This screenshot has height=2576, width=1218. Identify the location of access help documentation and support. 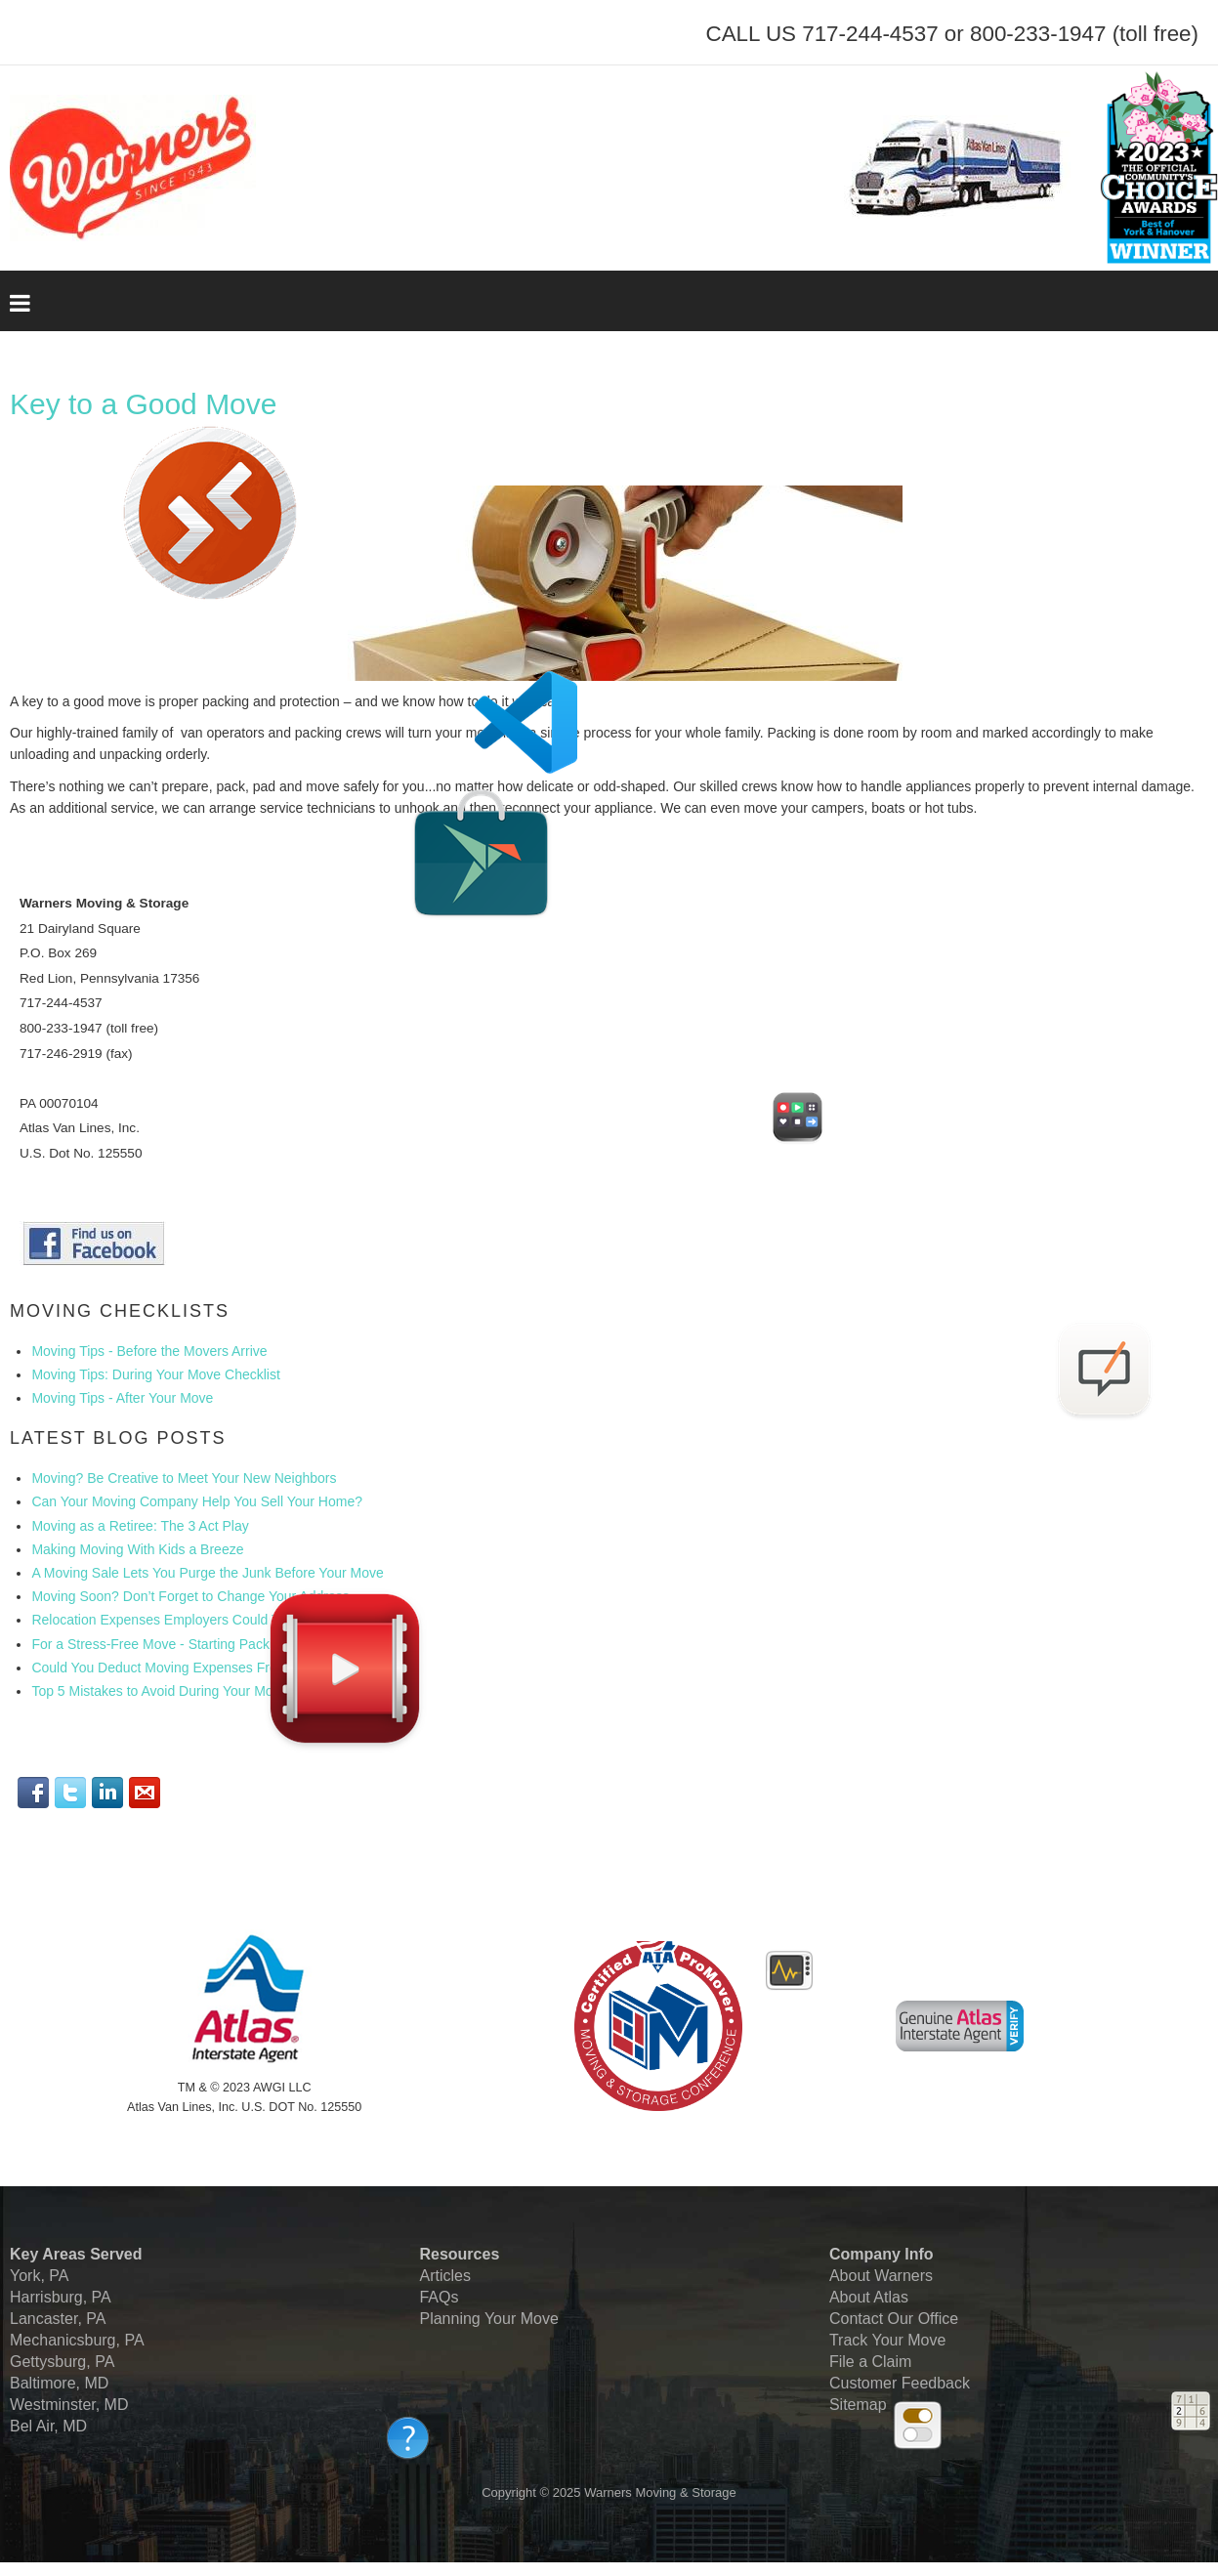
(407, 2437).